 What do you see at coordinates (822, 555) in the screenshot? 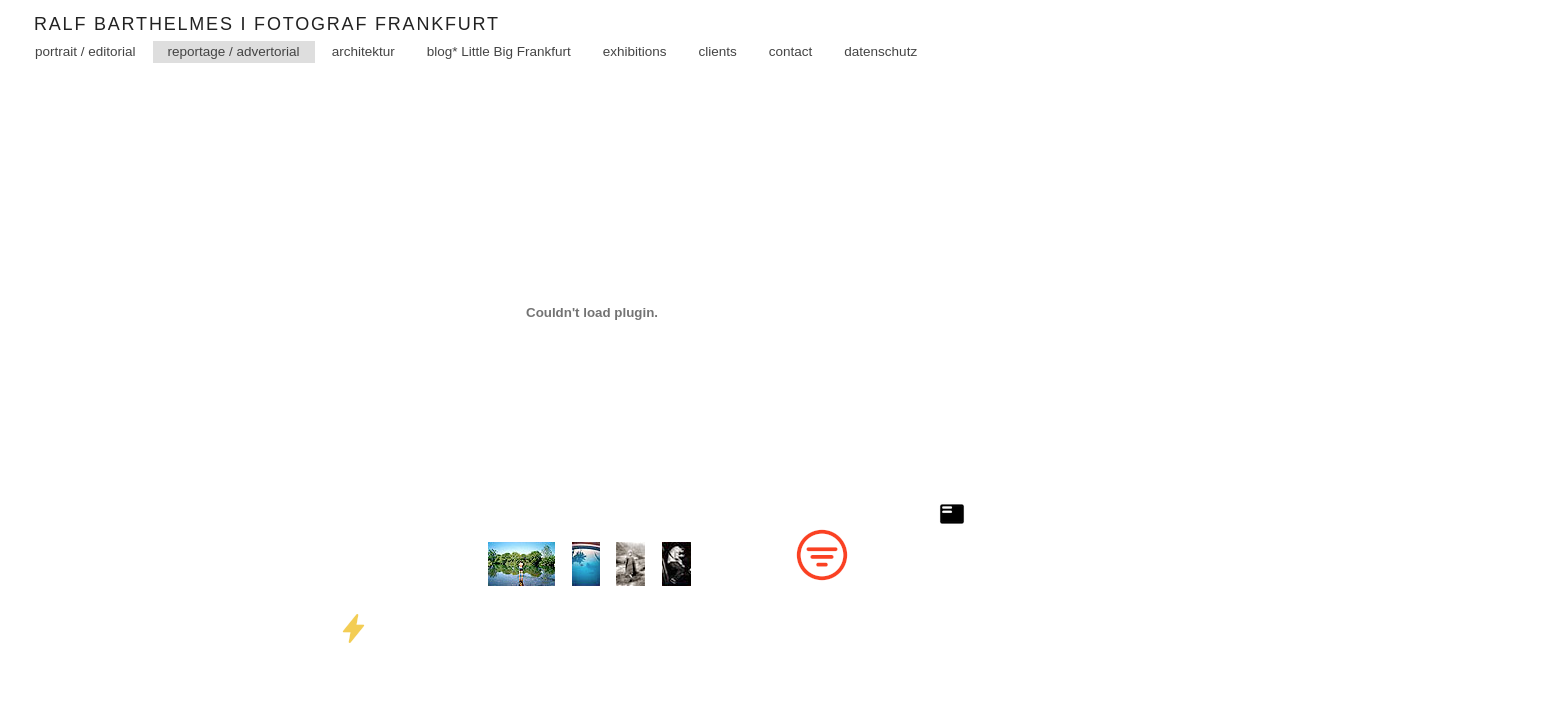
I see `open filter options` at bounding box center [822, 555].